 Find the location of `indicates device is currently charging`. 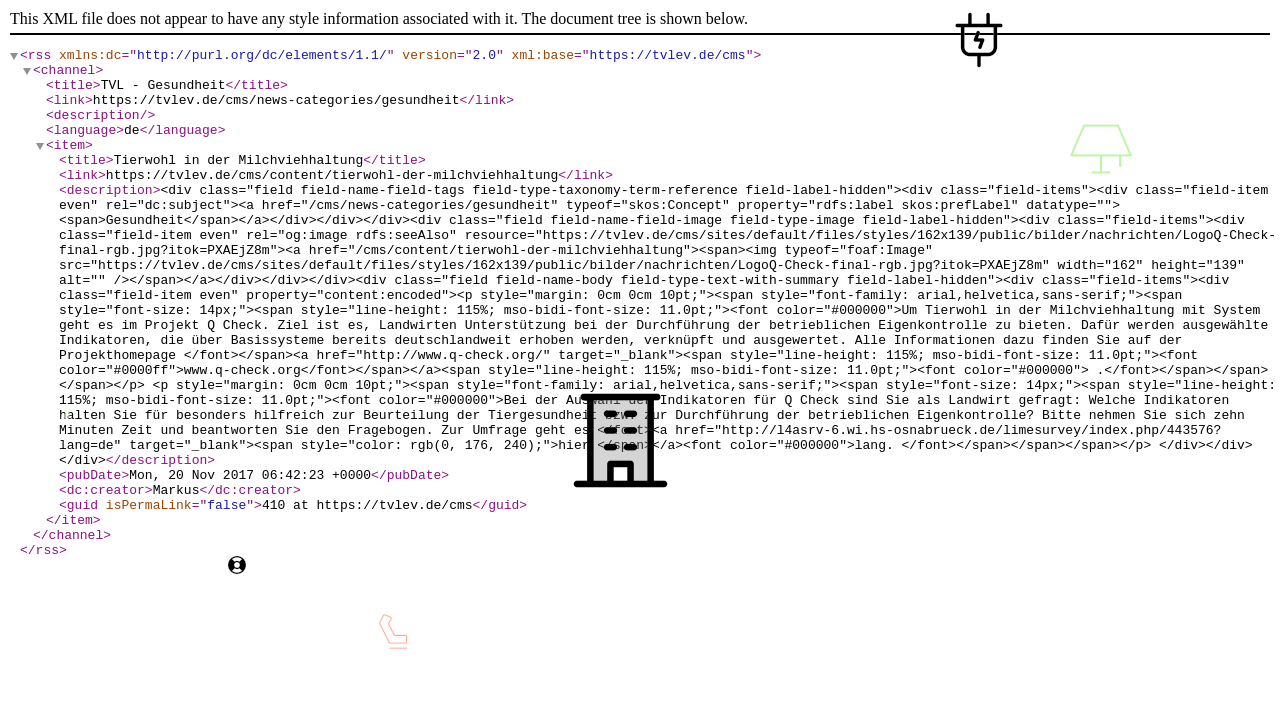

indicates device is currently charging is located at coordinates (979, 40).